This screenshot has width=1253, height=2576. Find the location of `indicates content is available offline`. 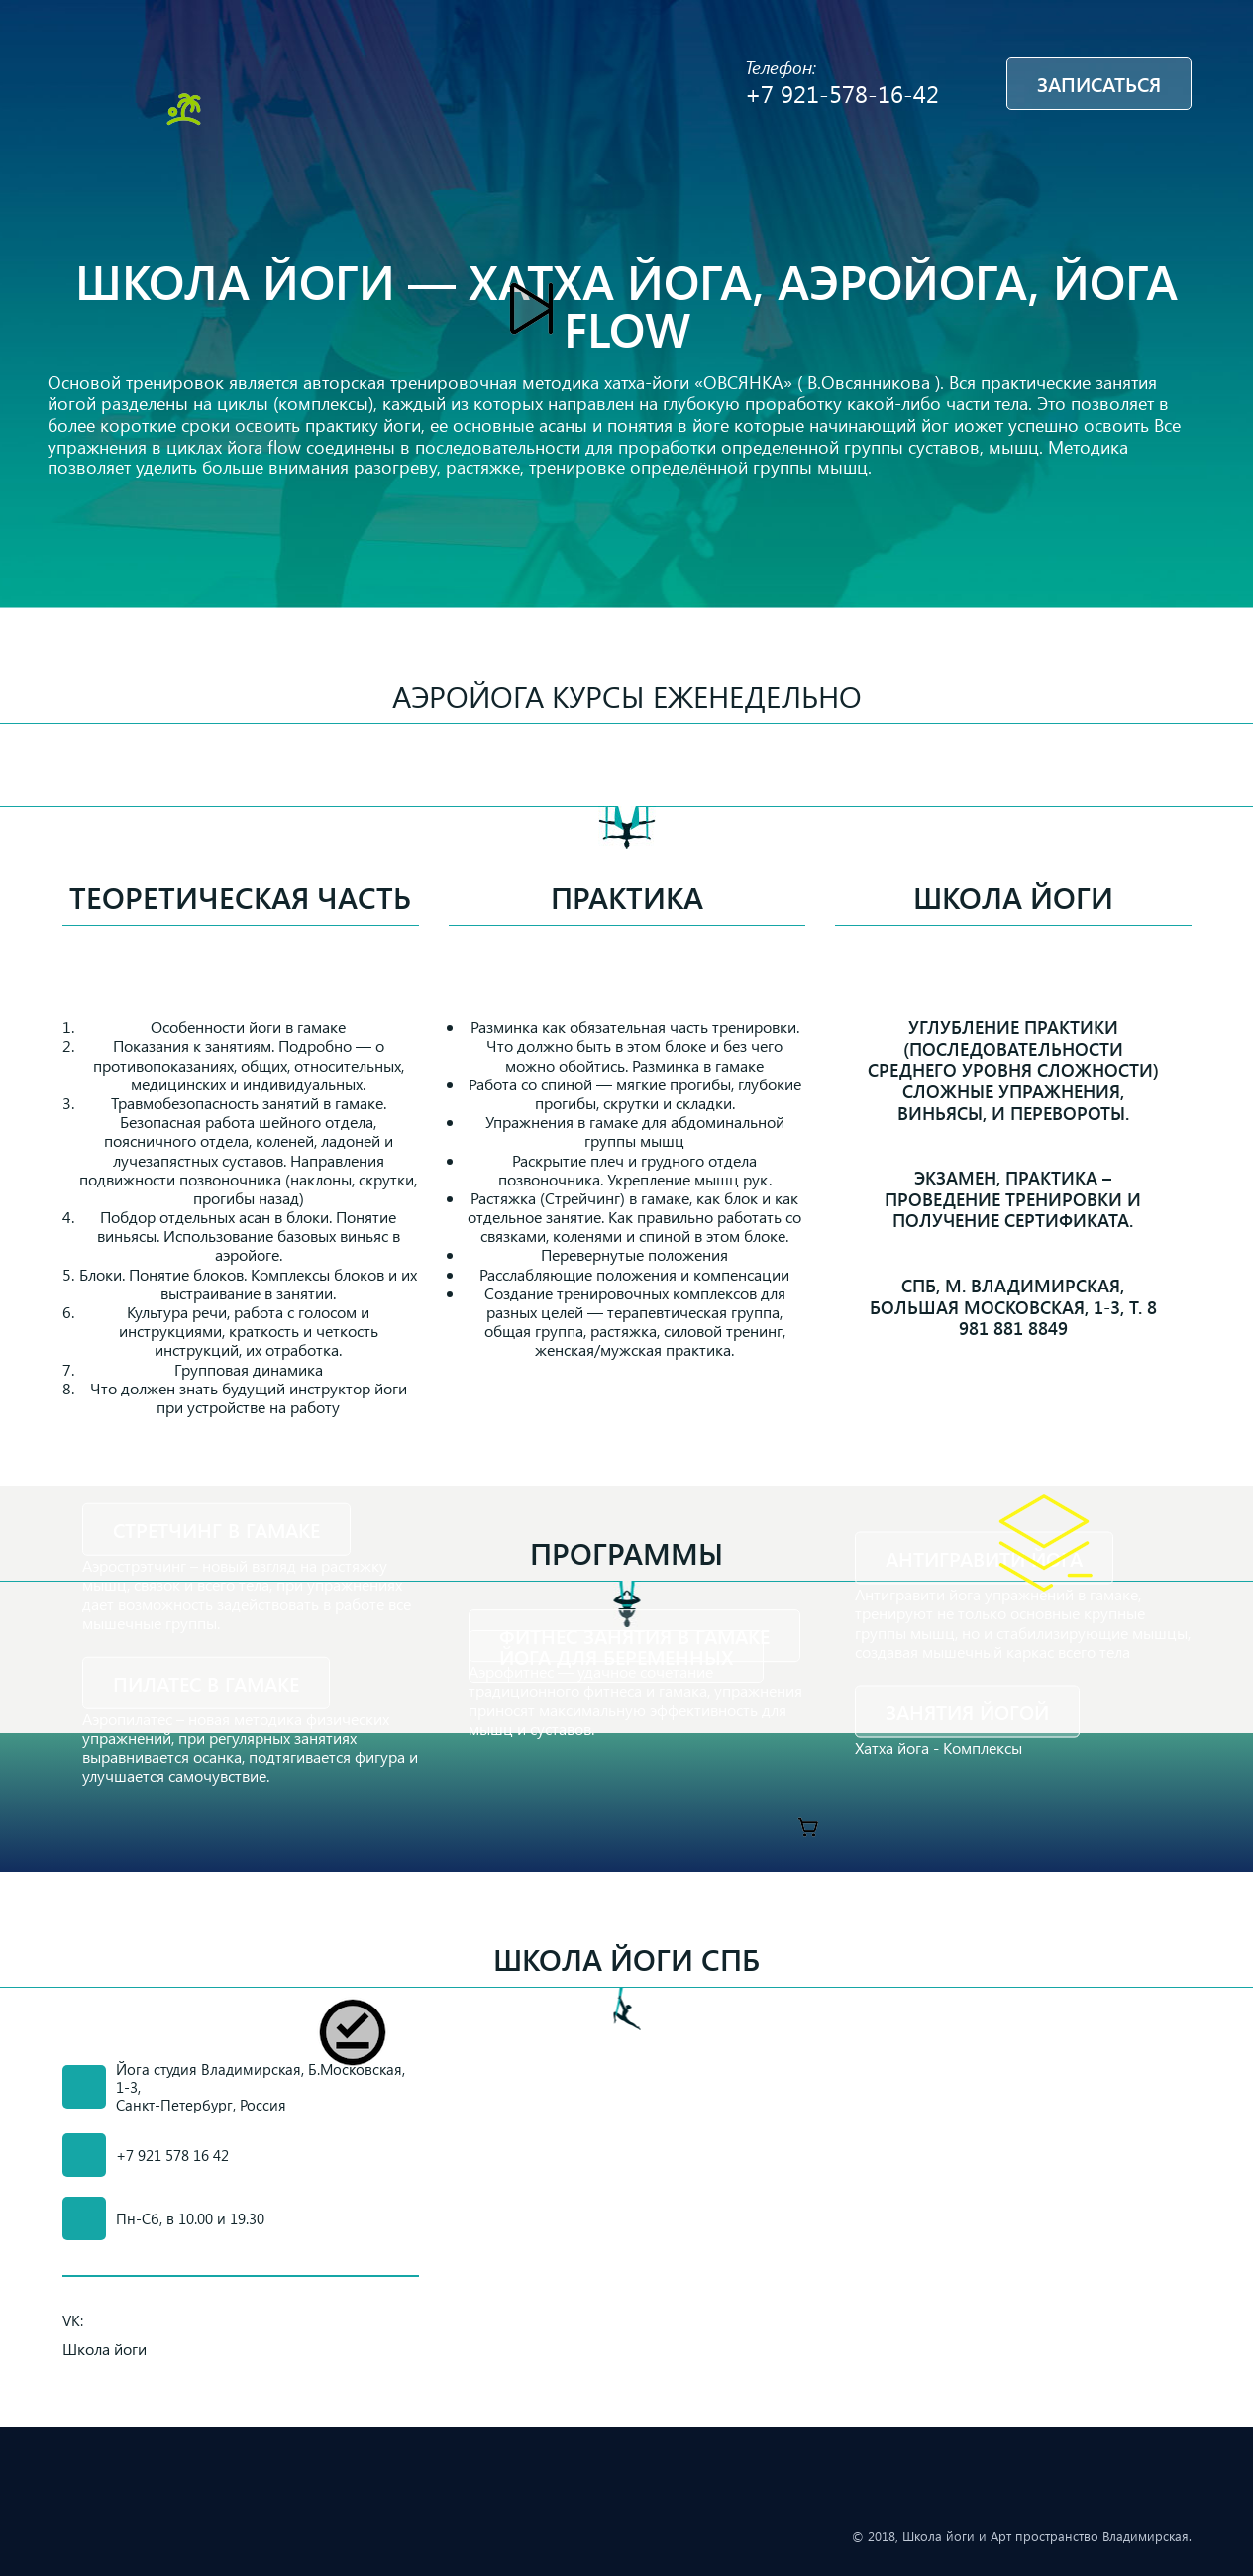

indicates content is available offline is located at coordinates (353, 2032).